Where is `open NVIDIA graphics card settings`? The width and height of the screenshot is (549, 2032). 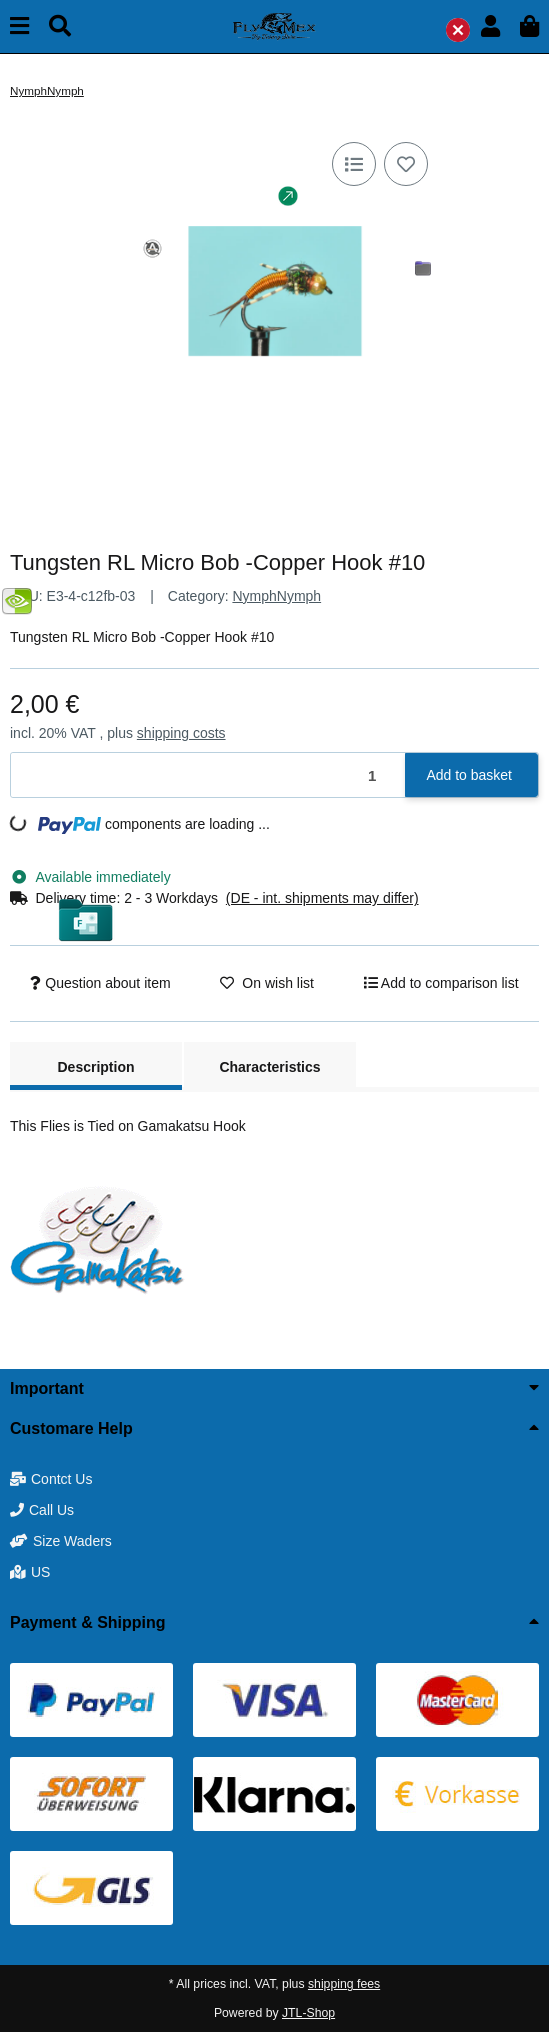
open NVIDIA graphics card settings is located at coordinates (17, 601).